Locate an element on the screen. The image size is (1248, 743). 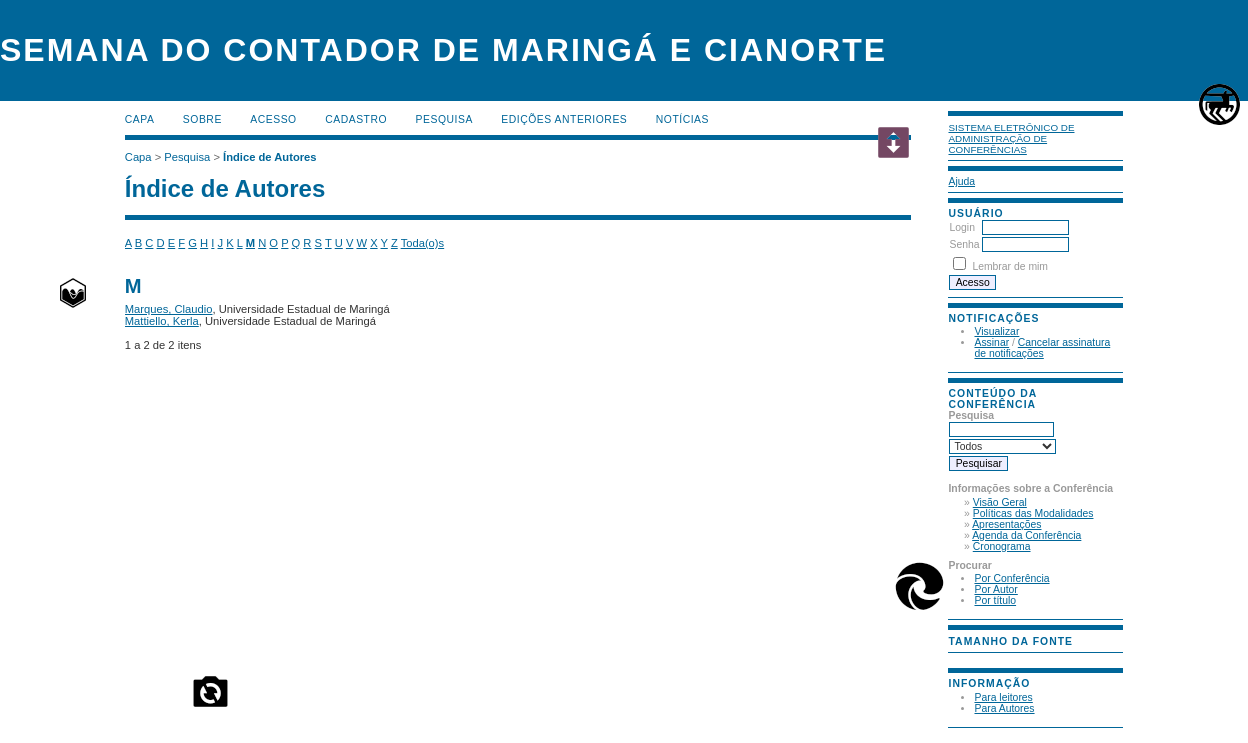
chart.js library logo is located at coordinates (73, 293).